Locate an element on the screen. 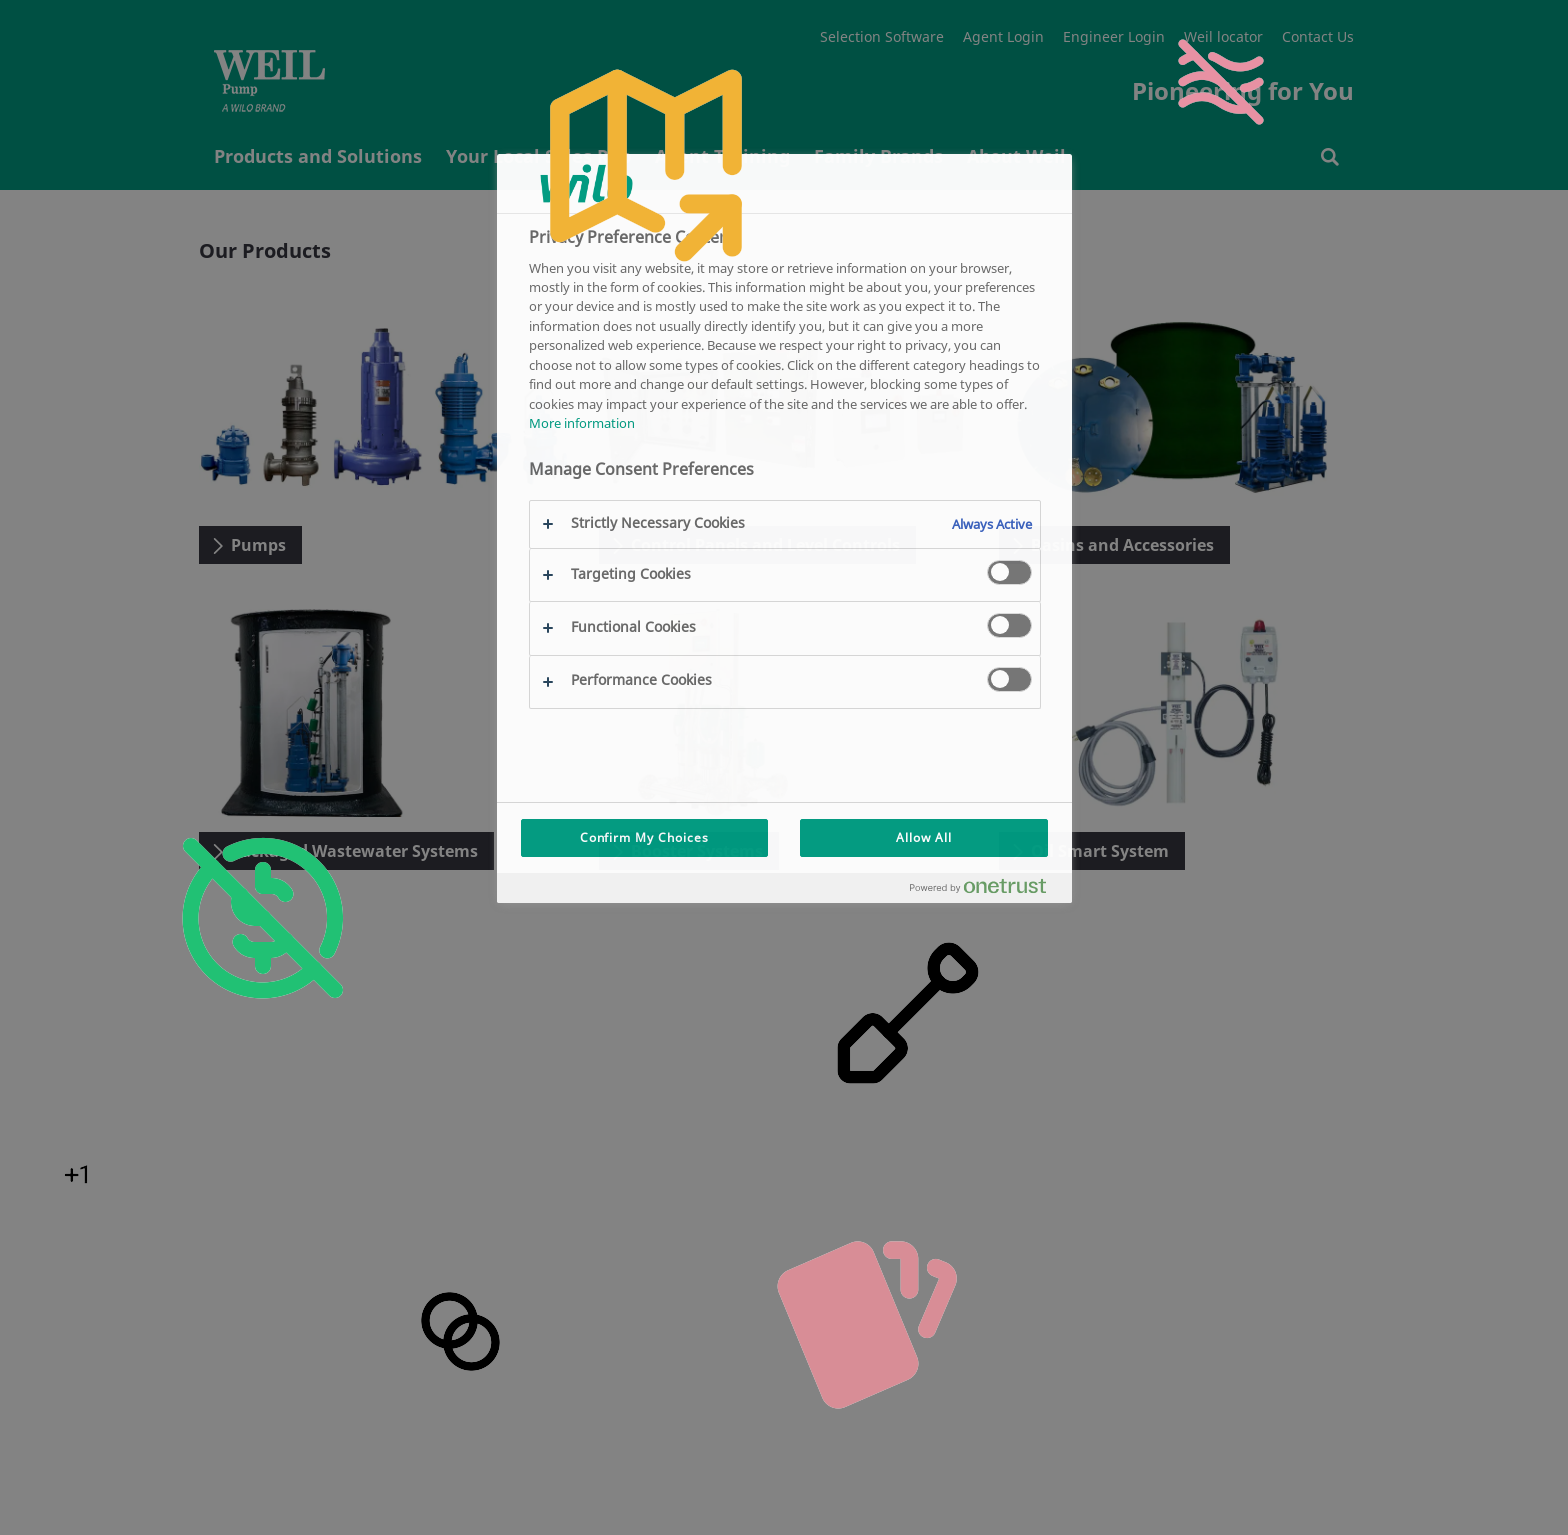 Image resolution: width=1568 pixels, height=1535 pixels. view your card collection is located at coordinates (865, 1320).